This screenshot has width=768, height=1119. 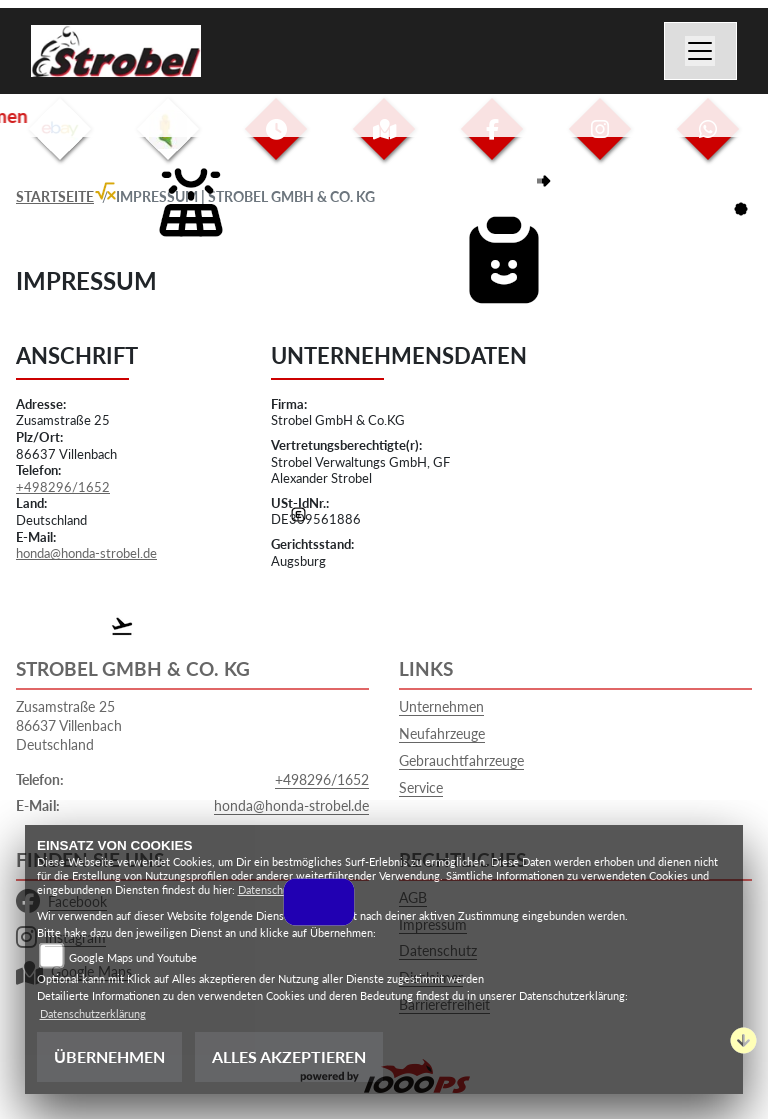 I want to click on view flight departure information, so click(x=122, y=626).